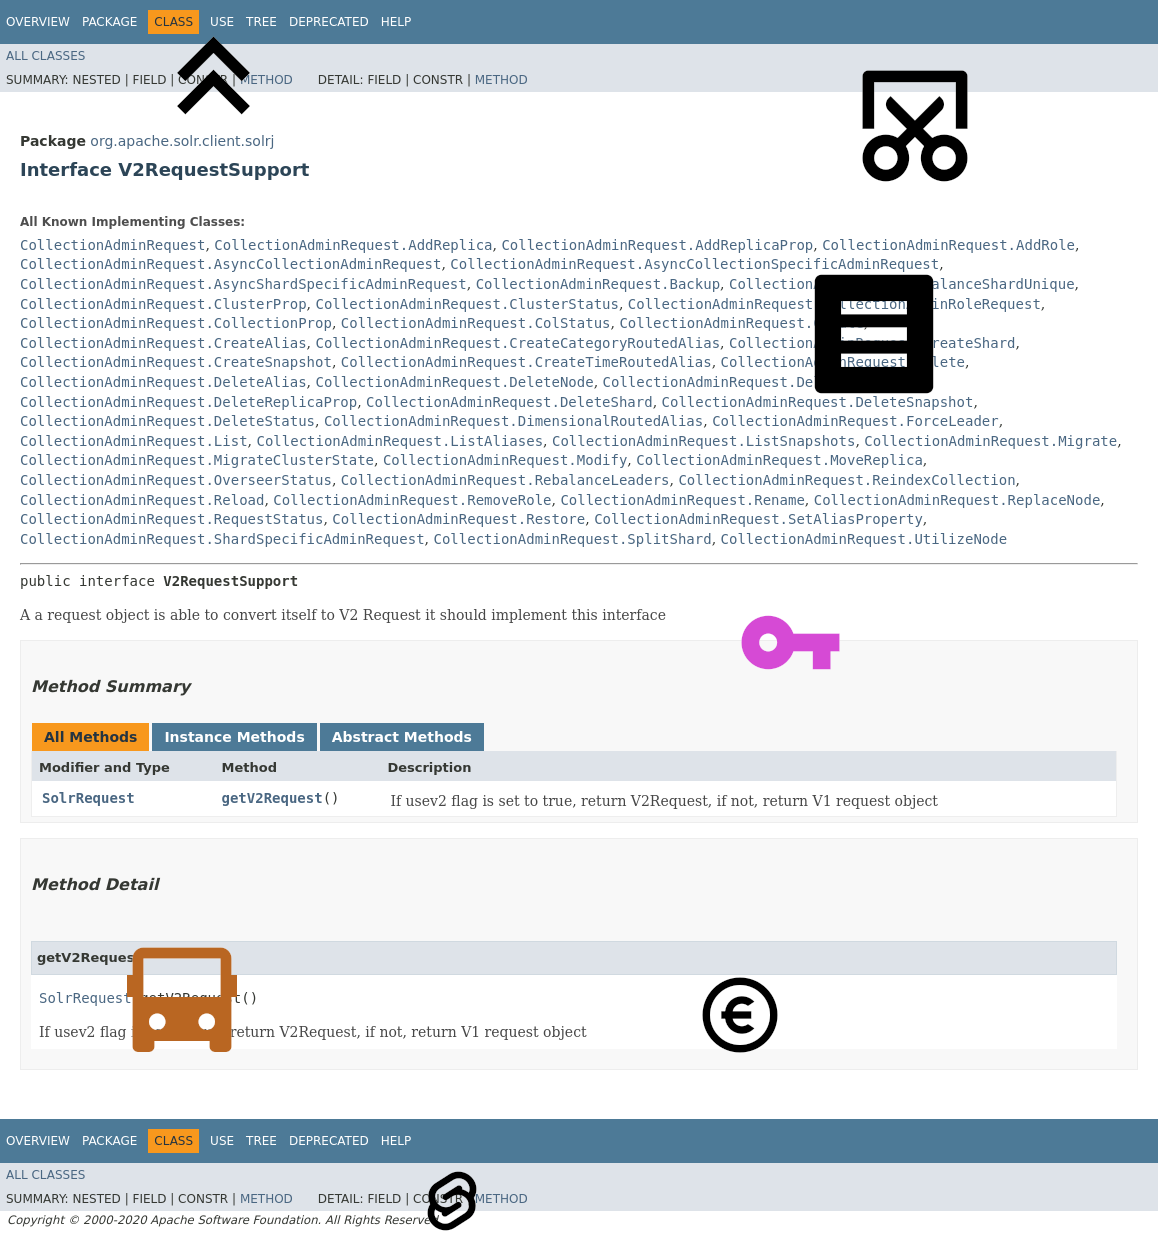  I want to click on switch to horizontal layout view, so click(874, 334).